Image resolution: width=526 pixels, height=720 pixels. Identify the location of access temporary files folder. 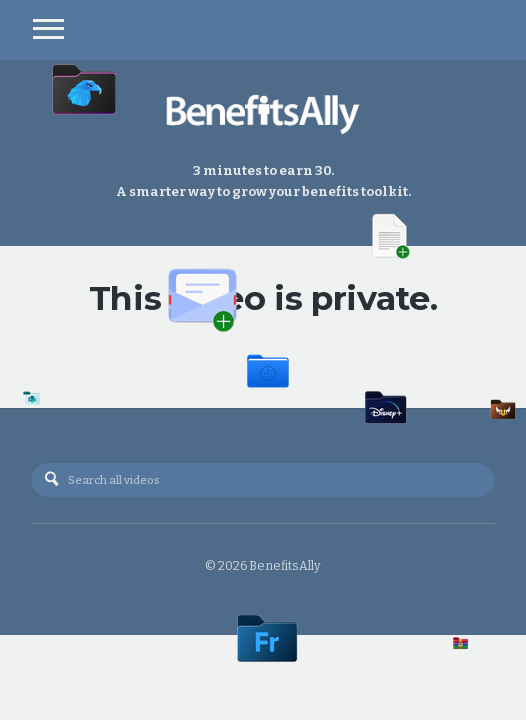
(268, 371).